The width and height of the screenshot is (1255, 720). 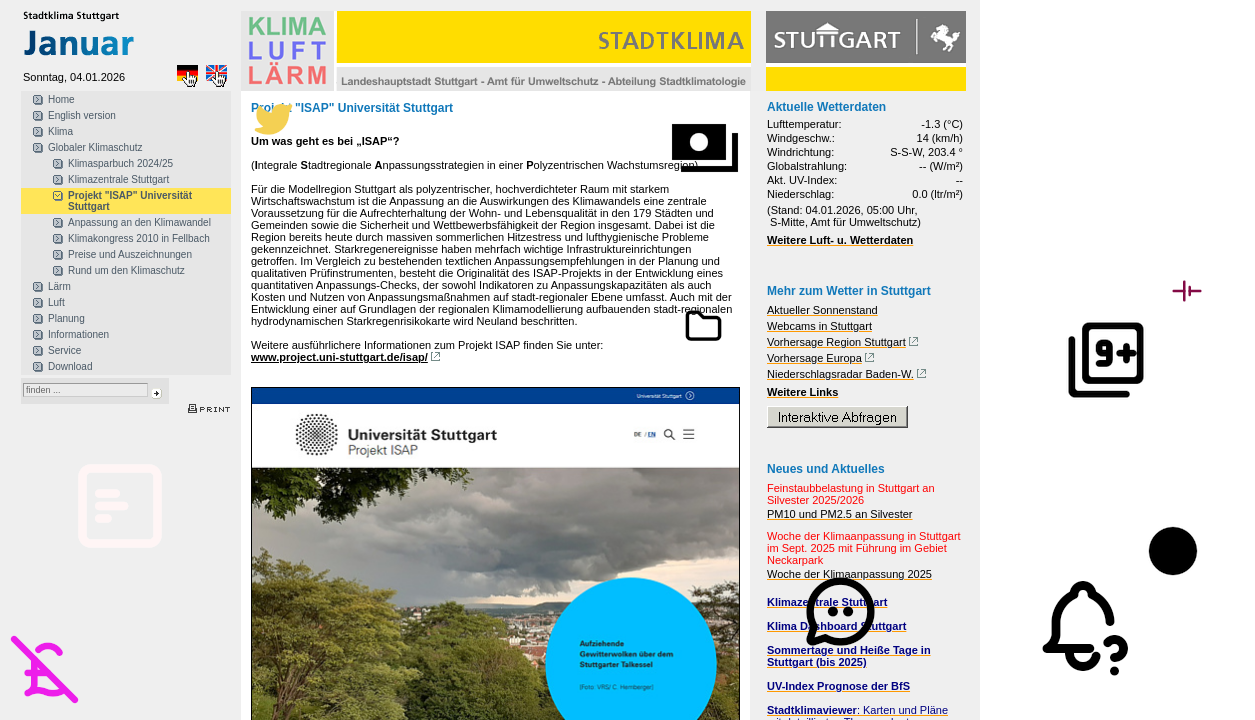 I want to click on indicates 9 or more items in a stack or collection, so click(x=1106, y=360).